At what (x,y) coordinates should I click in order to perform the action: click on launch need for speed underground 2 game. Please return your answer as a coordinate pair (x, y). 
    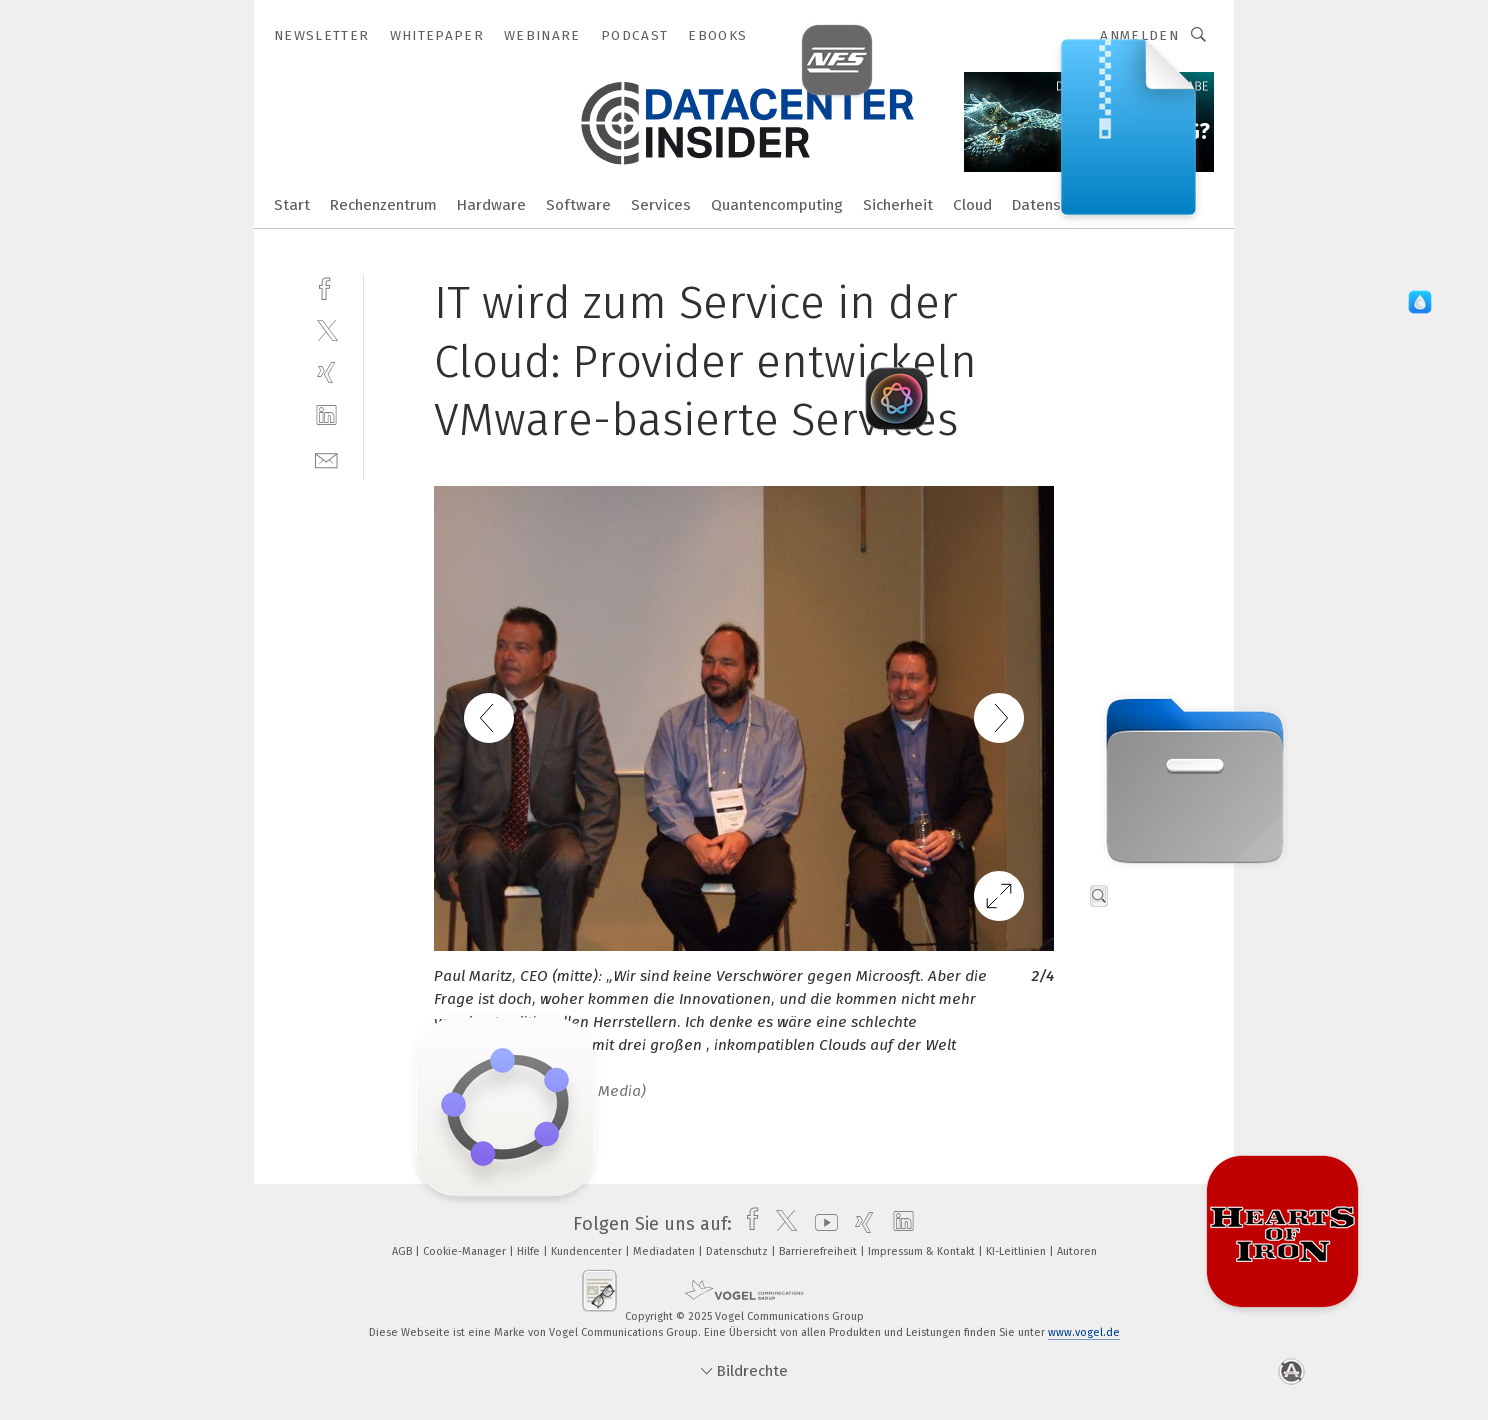
    Looking at the image, I should click on (837, 60).